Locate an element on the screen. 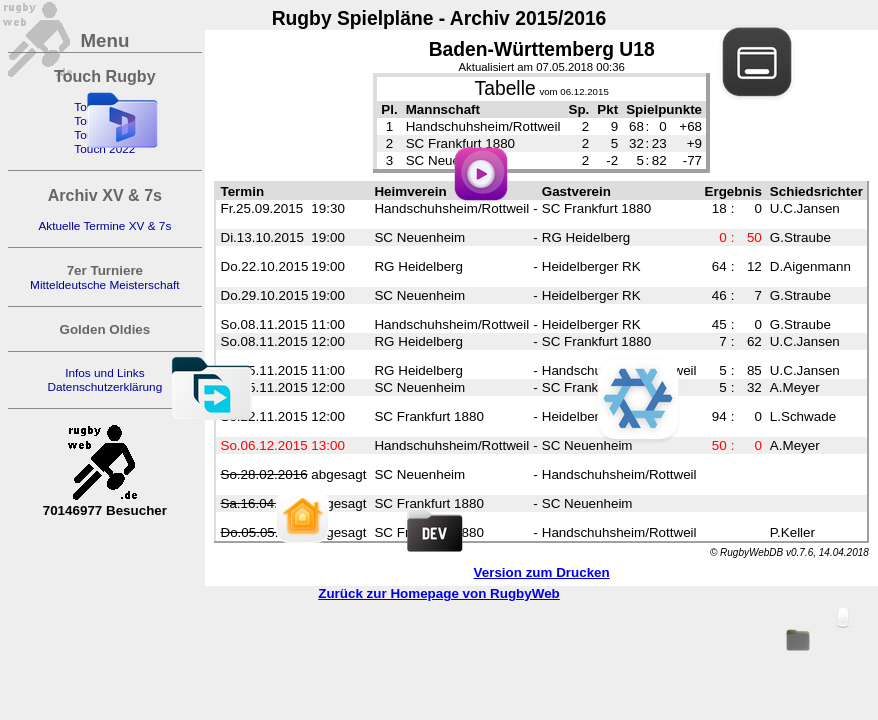  open mpv media player is located at coordinates (481, 174).